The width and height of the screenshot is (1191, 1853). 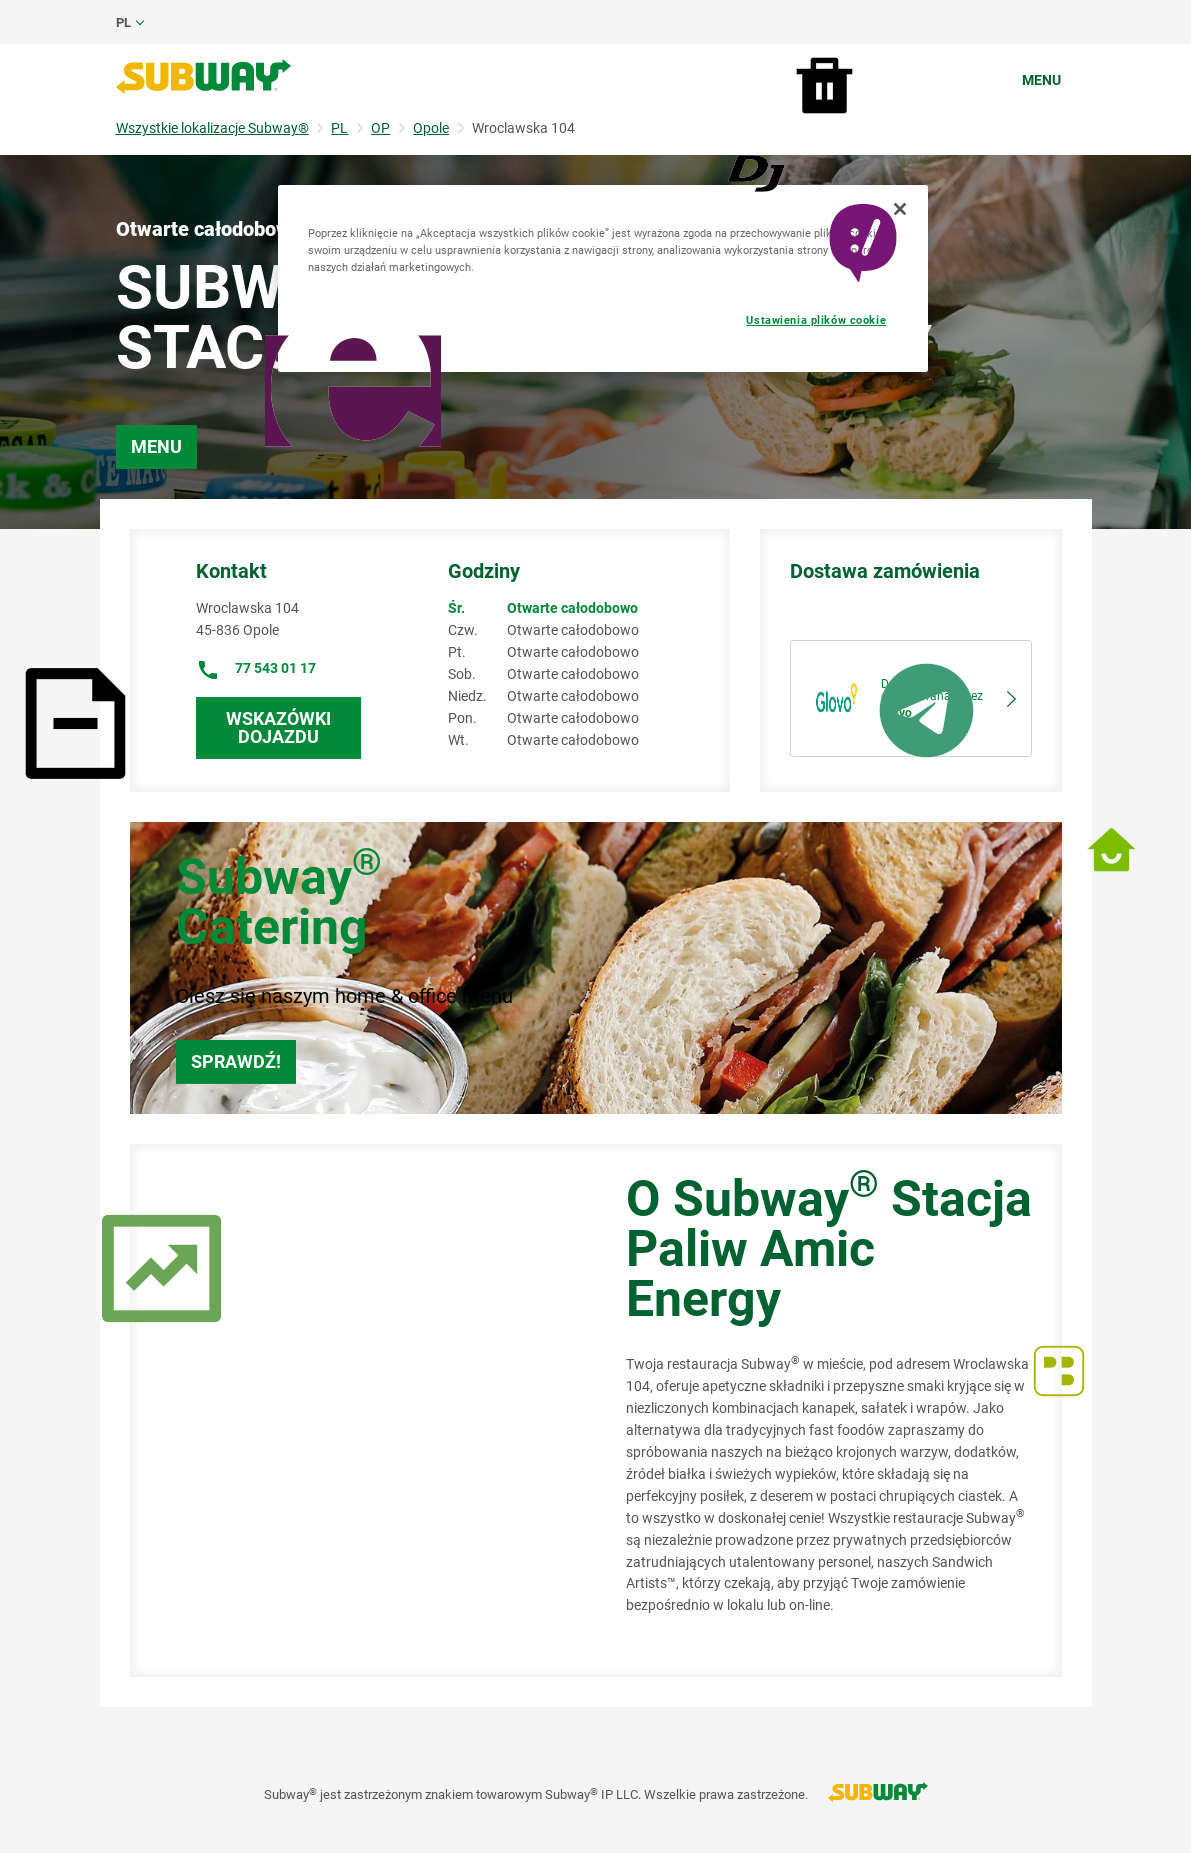 What do you see at coordinates (863, 243) in the screenshot?
I see `open the devRant app` at bounding box center [863, 243].